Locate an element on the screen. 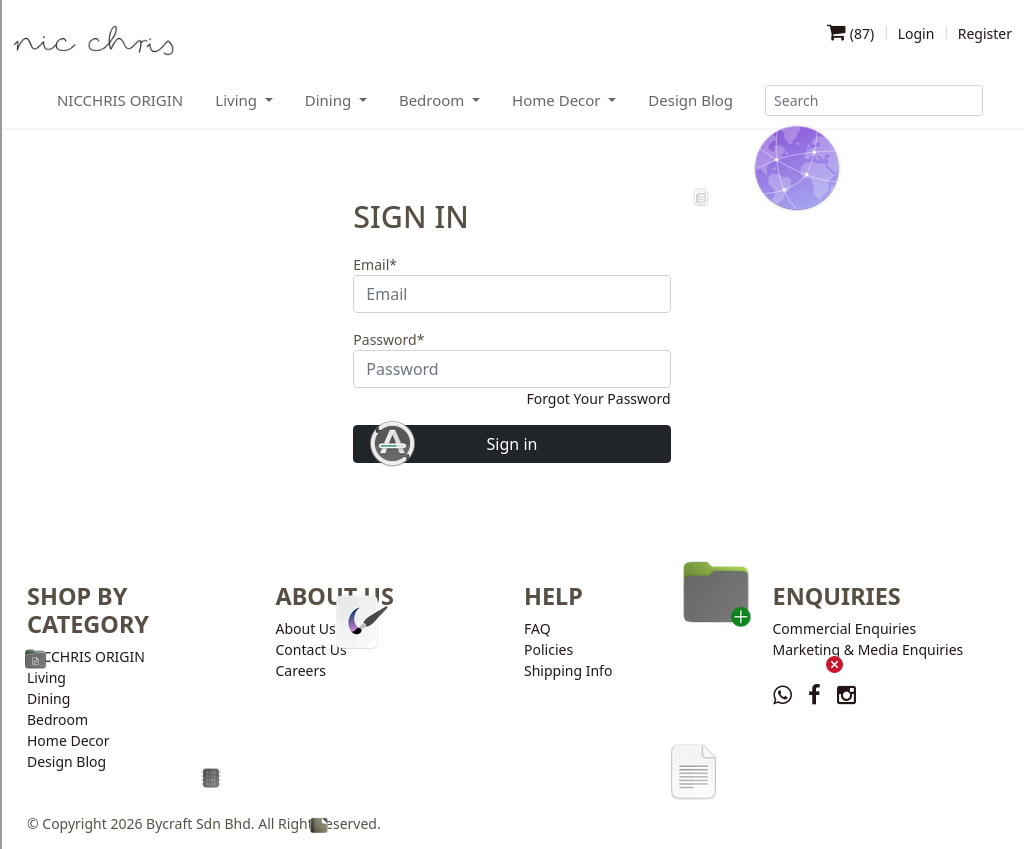 The width and height of the screenshot is (1024, 849). check for available software updates is located at coordinates (392, 443).